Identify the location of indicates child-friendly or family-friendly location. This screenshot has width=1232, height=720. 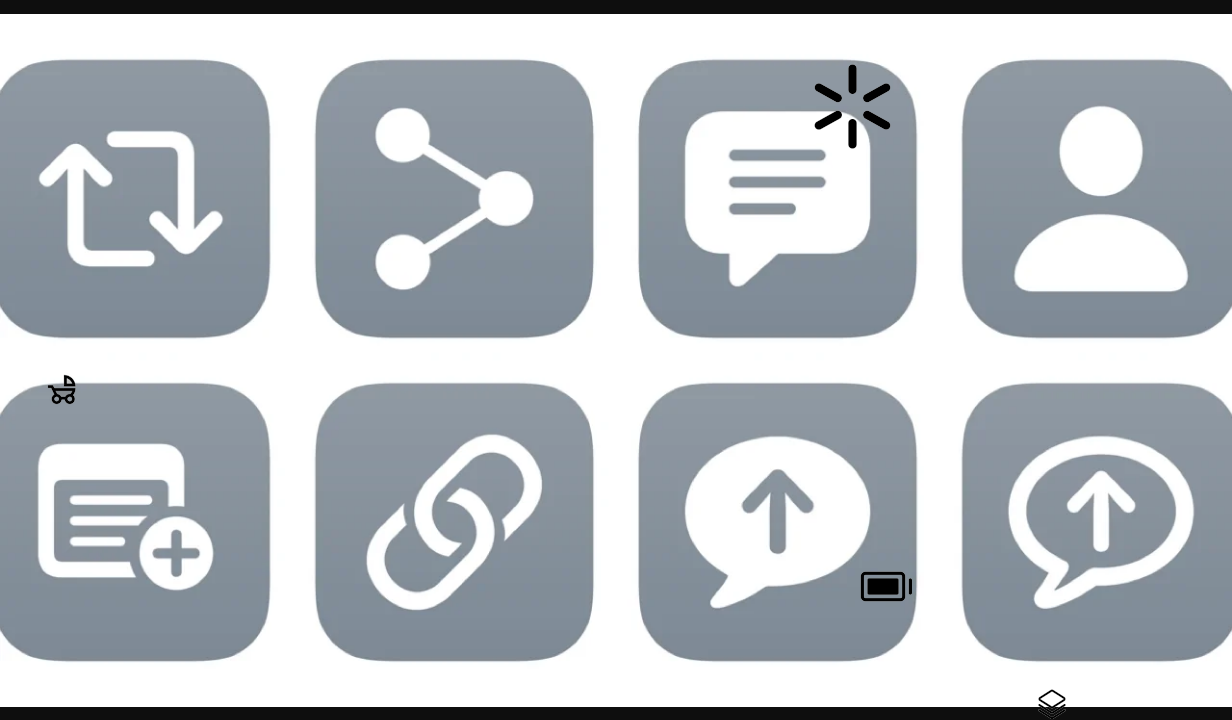
(62, 389).